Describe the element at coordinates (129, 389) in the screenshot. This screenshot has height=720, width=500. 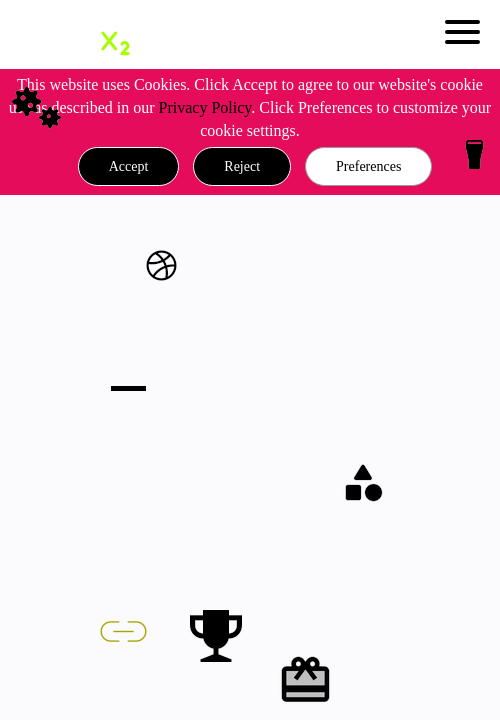
I see `remove an item from a list` at that location.